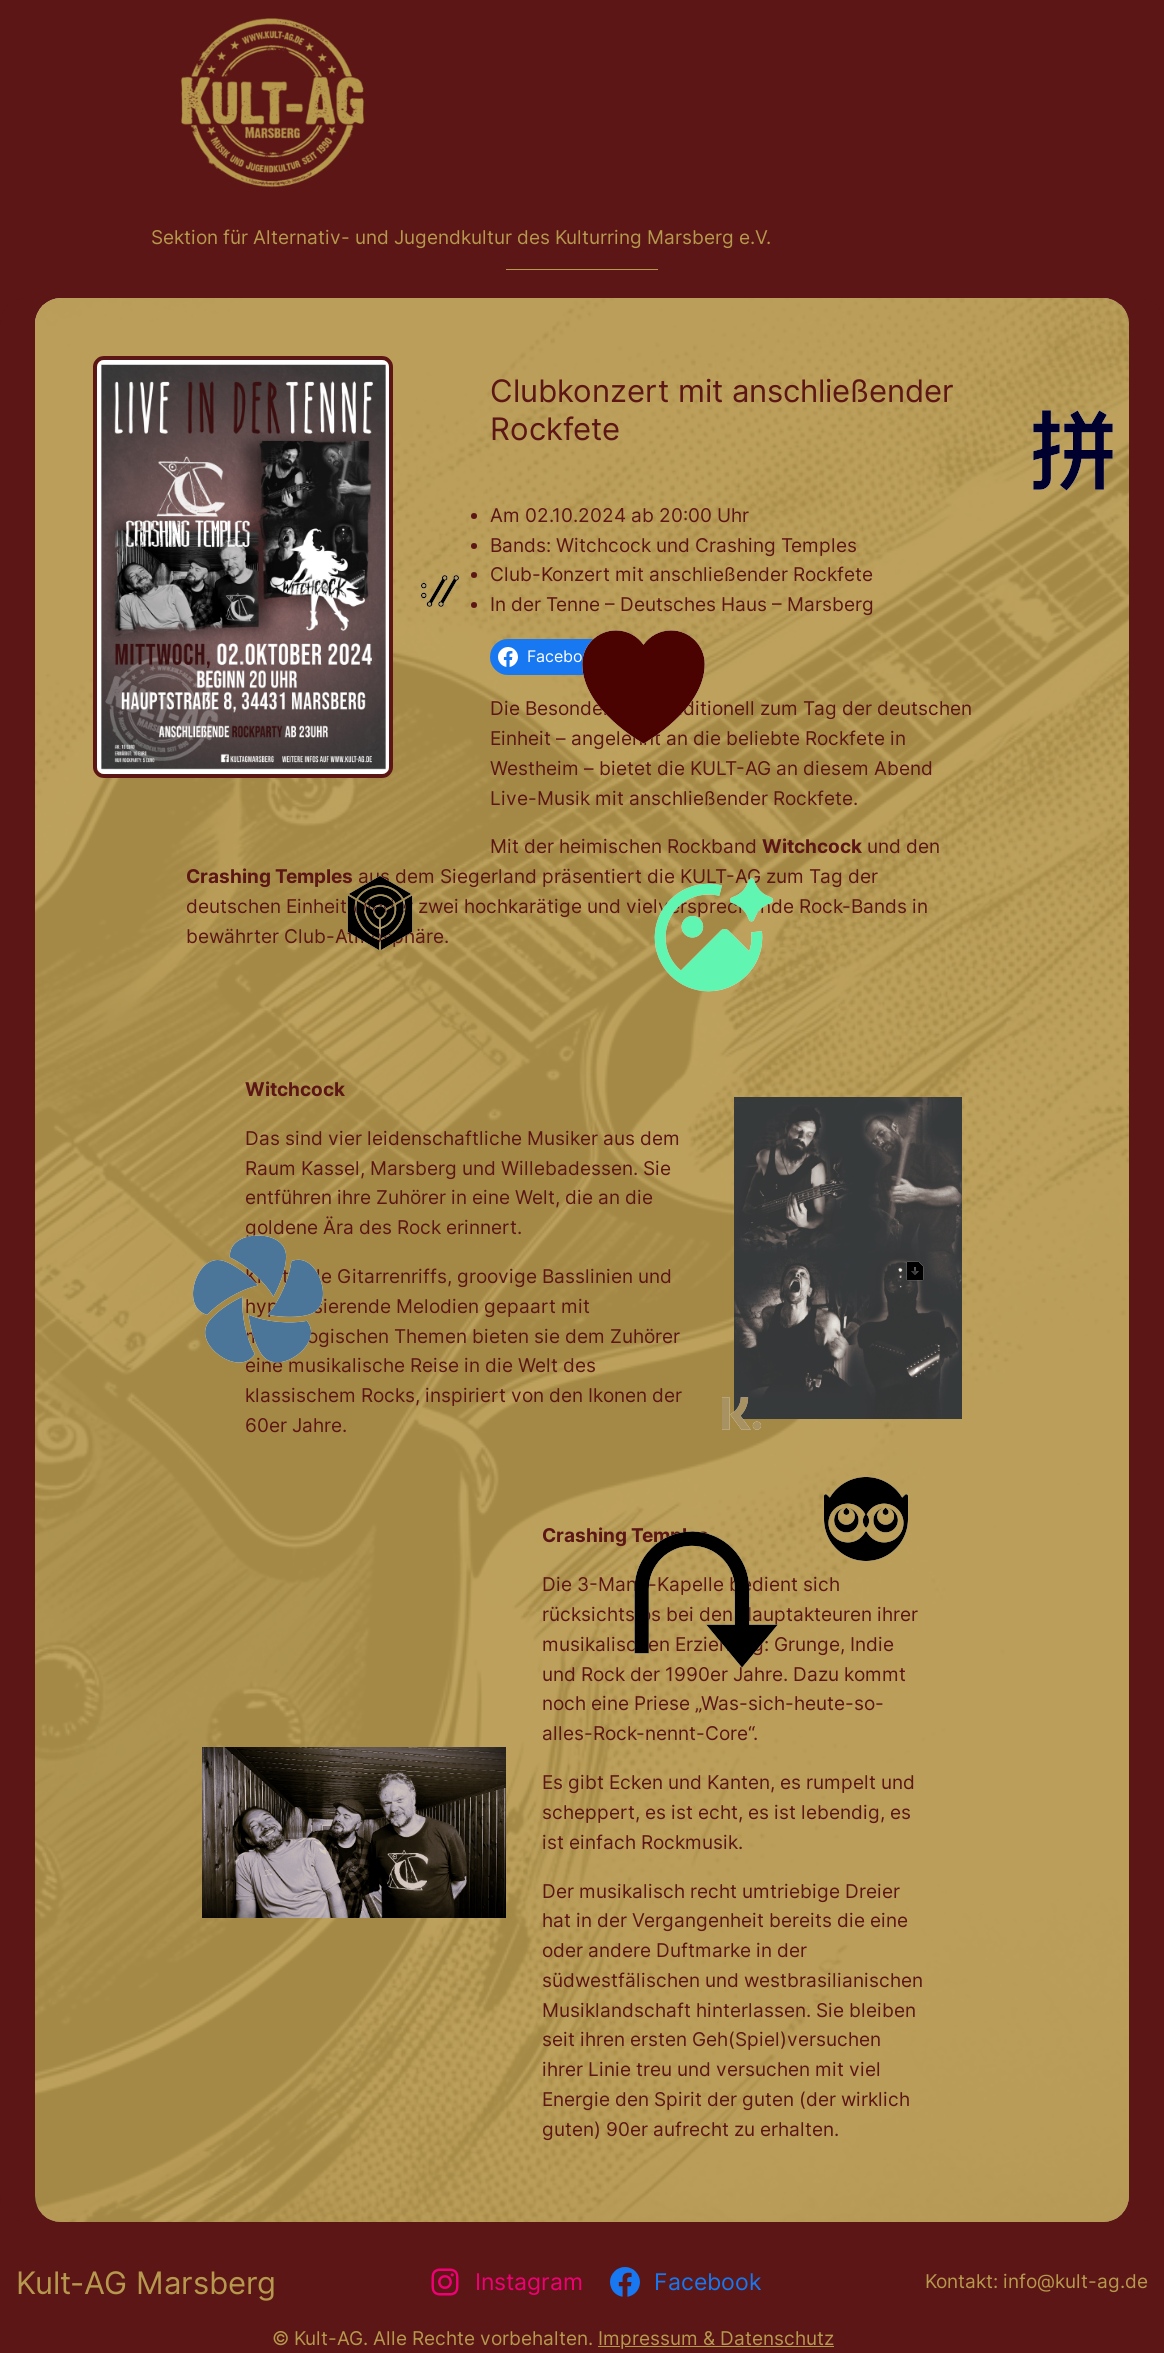 The height and width of the screenshot is (2353, 1164). I want to click on add to favorites, so click(643, 685).